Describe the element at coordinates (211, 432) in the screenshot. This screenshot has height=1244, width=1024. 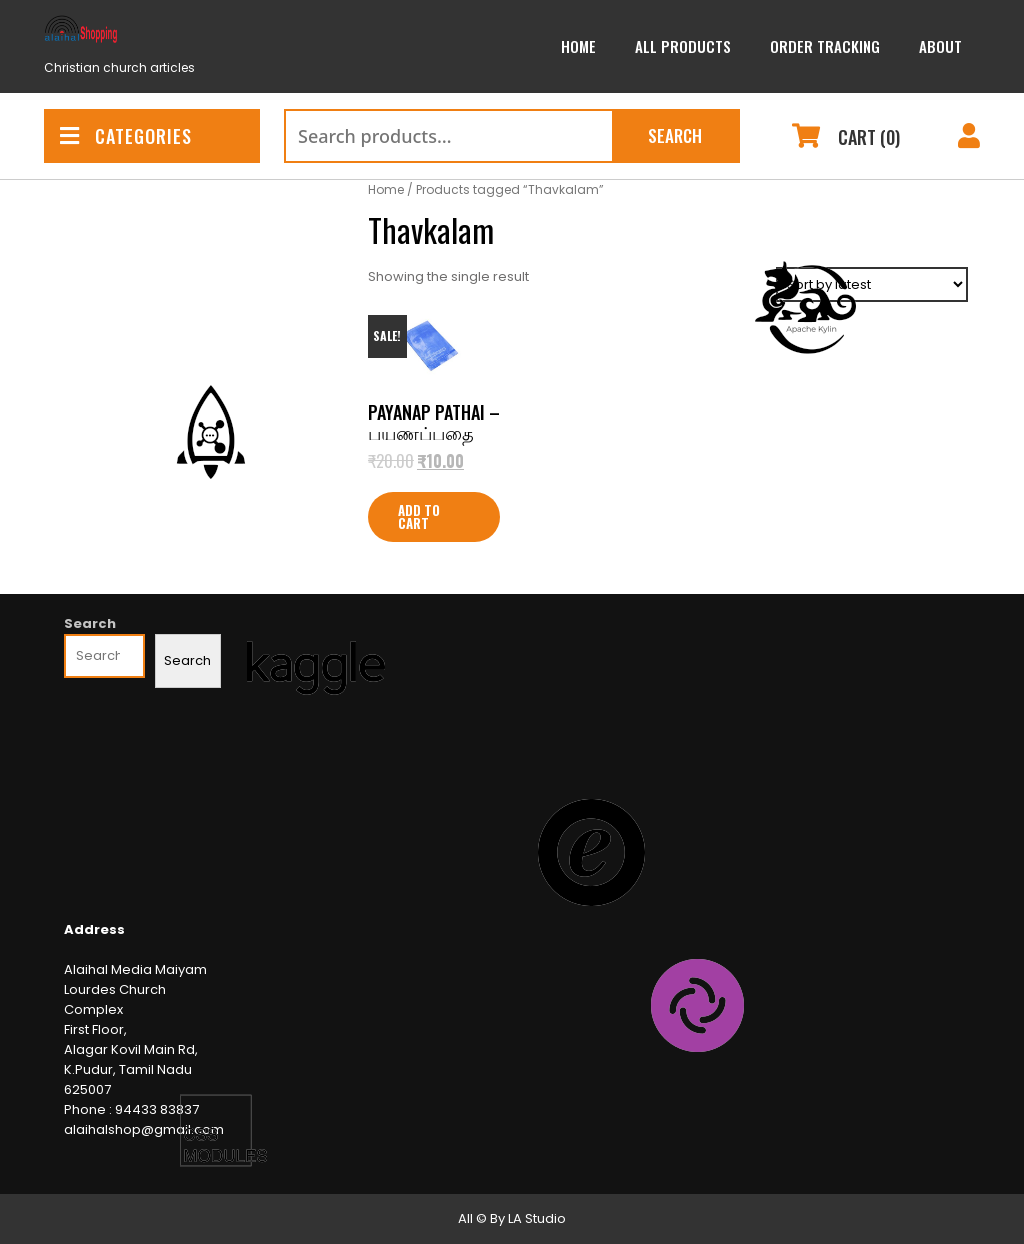
I see `Apache RocketMQ logo` at that location.